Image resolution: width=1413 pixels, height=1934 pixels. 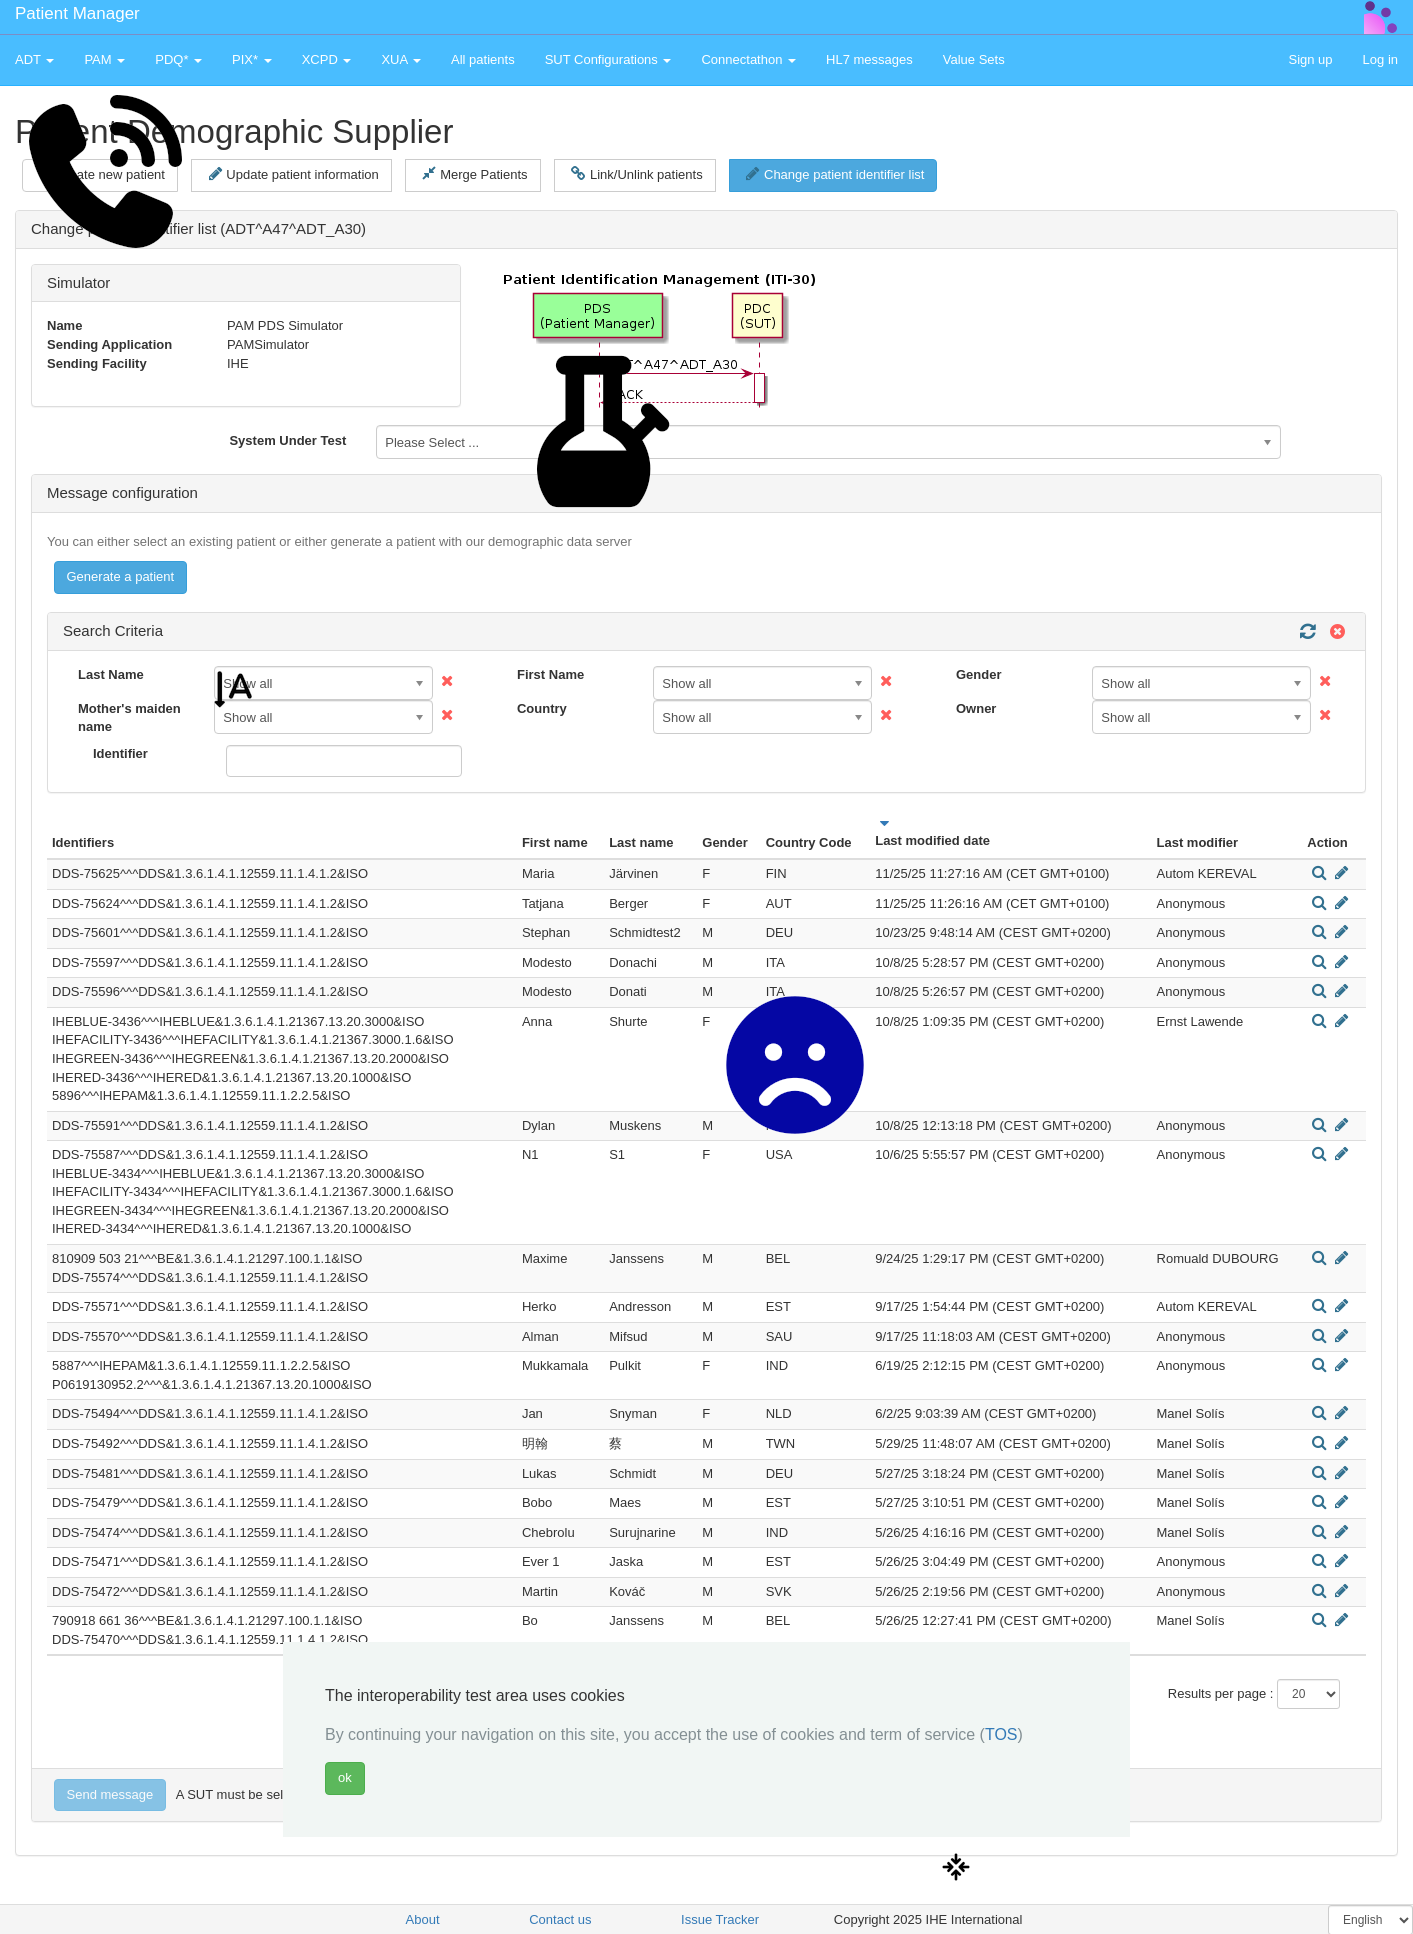 What do you see at coordinates (233, 689) in the screenshot?
I see `rotate text to vertical orientation` at bounding box center [233, 689].